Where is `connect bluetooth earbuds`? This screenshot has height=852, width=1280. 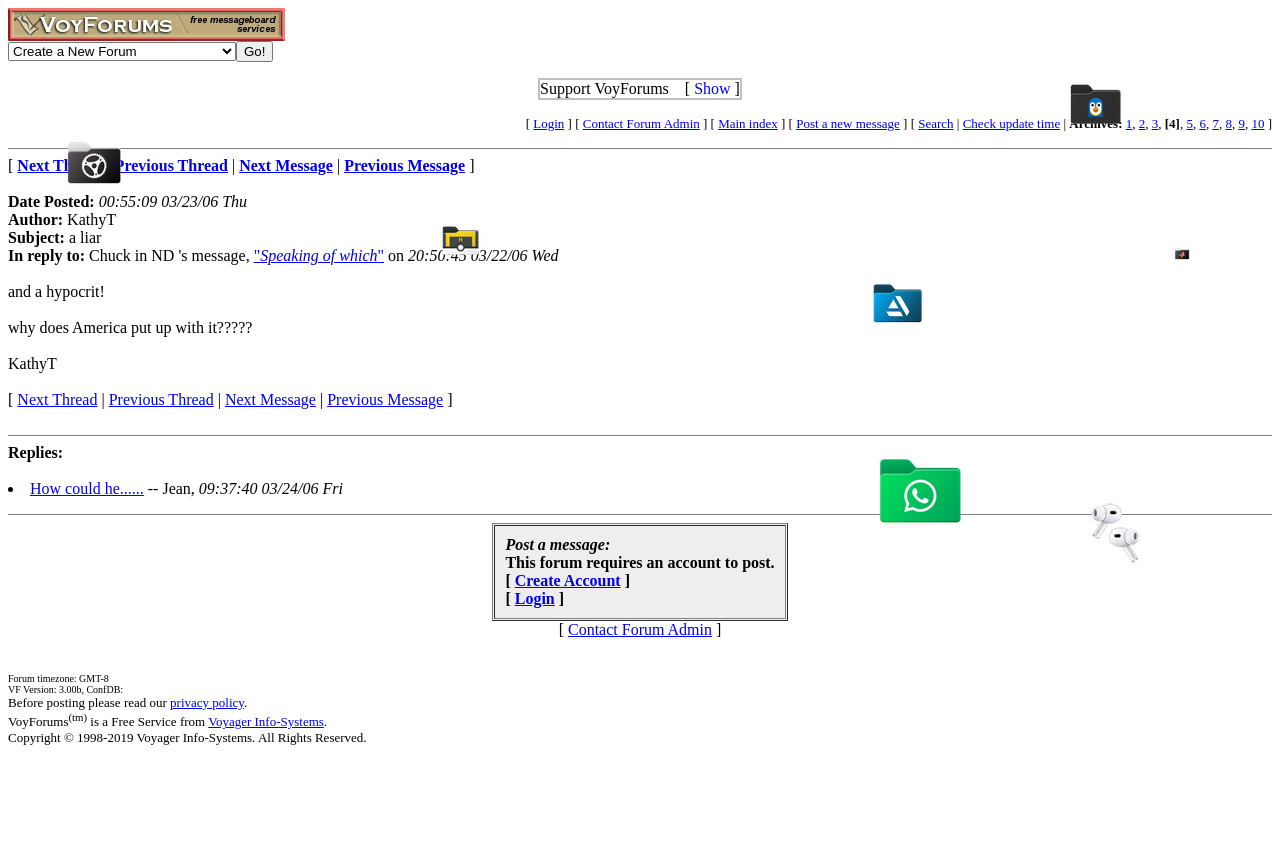
connect bluetooth earbuds is located at coordinates (1115, 533).